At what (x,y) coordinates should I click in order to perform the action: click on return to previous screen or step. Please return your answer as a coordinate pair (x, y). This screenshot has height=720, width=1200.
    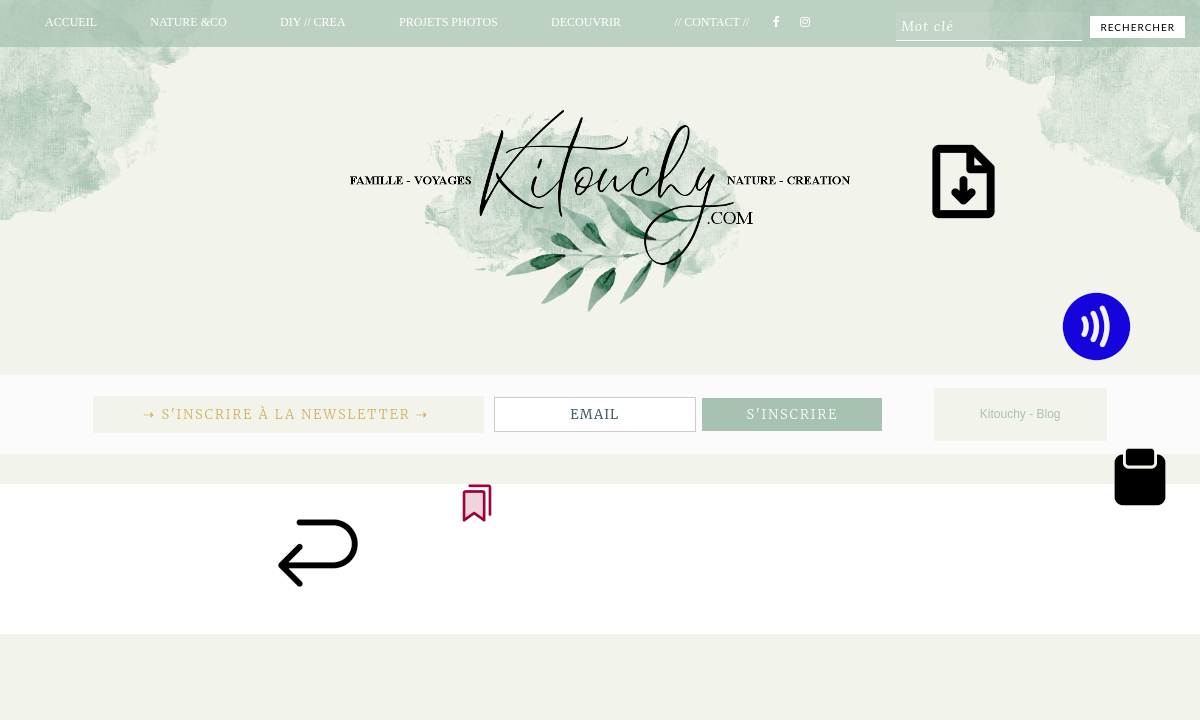
    Looking at the image, I should click on (318, 550).